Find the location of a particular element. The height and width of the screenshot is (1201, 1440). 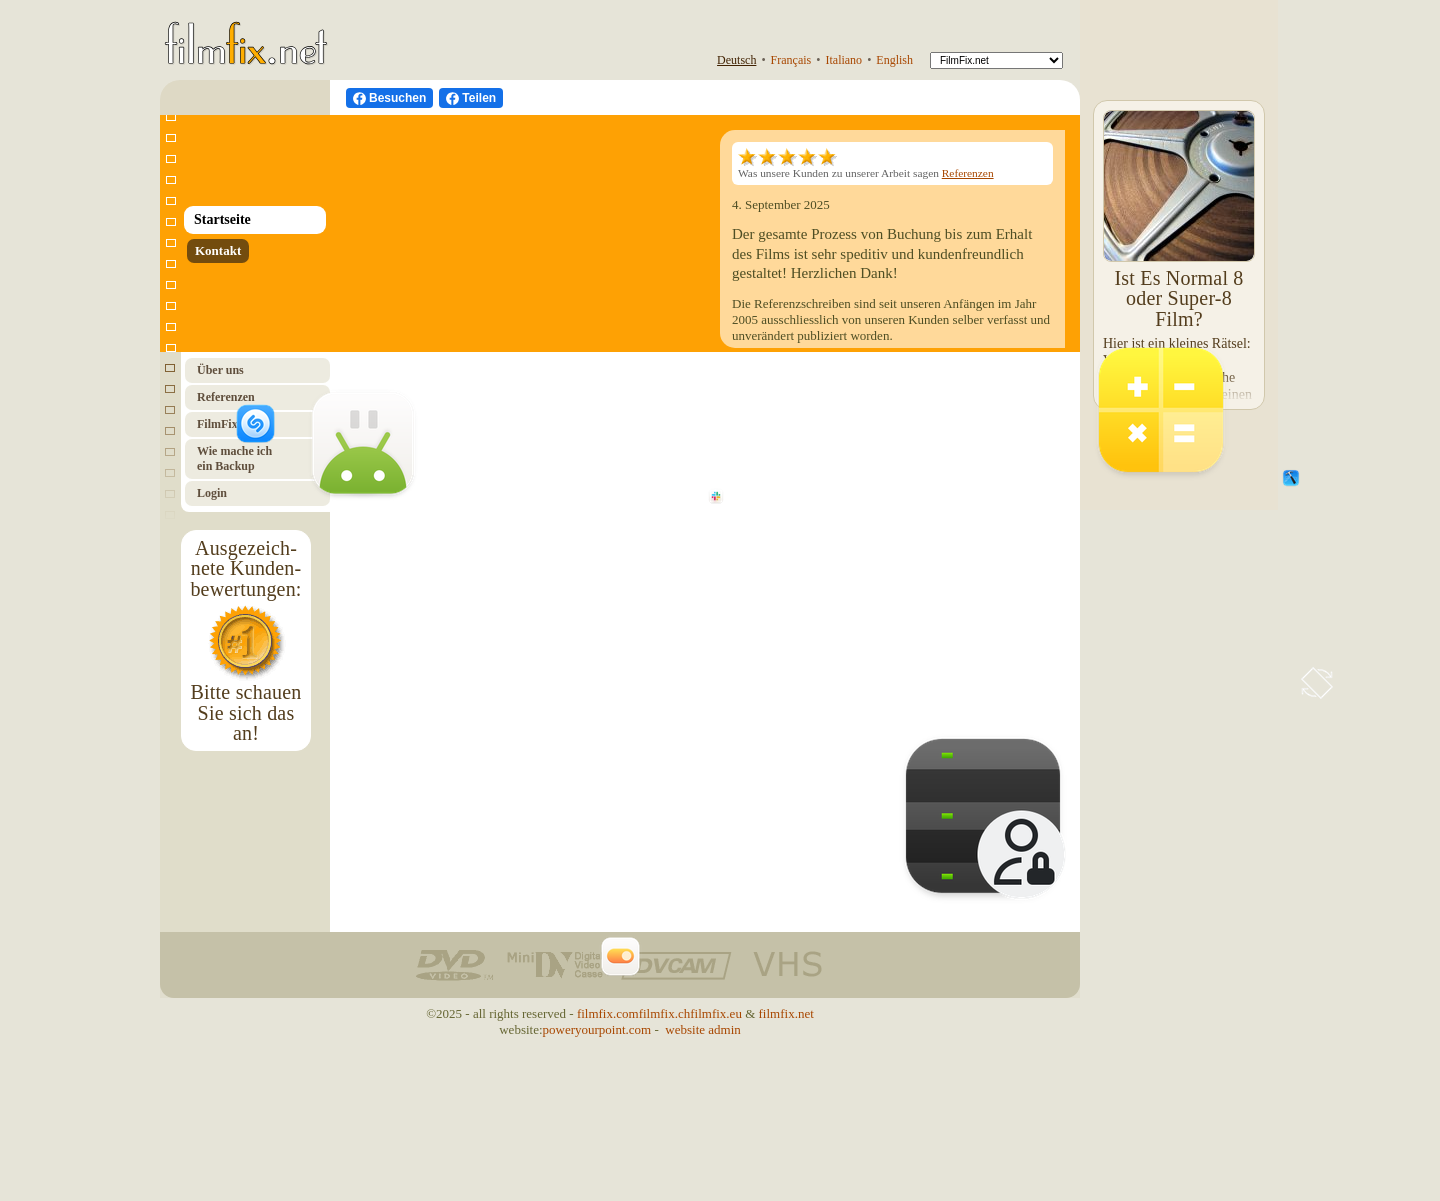

open jockey media player app is located at coordinates (1291, 478).